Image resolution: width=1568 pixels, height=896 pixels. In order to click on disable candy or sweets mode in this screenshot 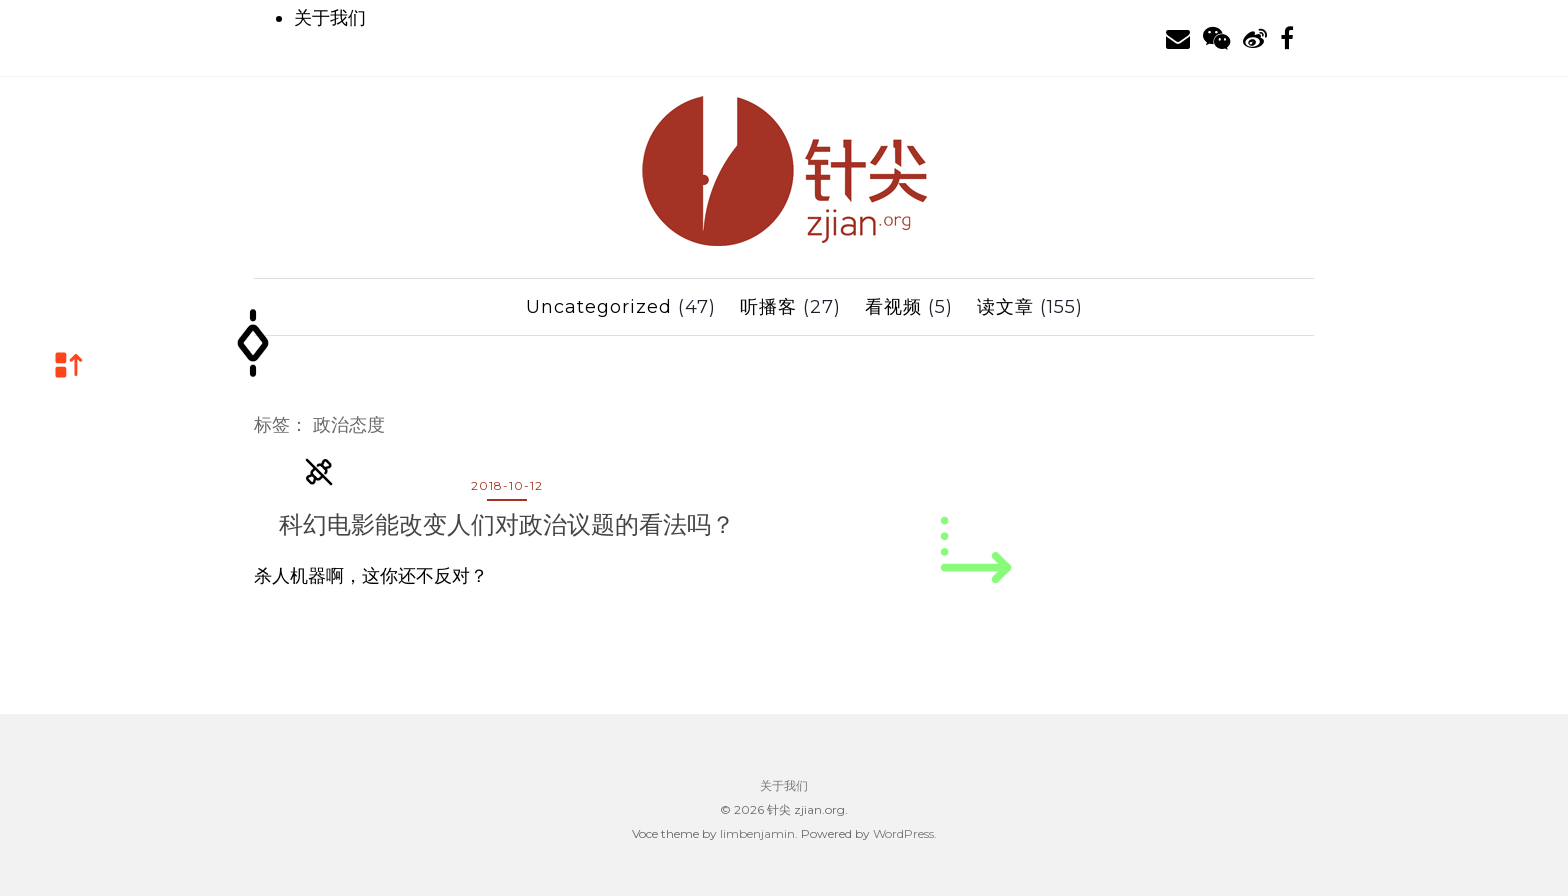, I will do `click(319, 472)`.